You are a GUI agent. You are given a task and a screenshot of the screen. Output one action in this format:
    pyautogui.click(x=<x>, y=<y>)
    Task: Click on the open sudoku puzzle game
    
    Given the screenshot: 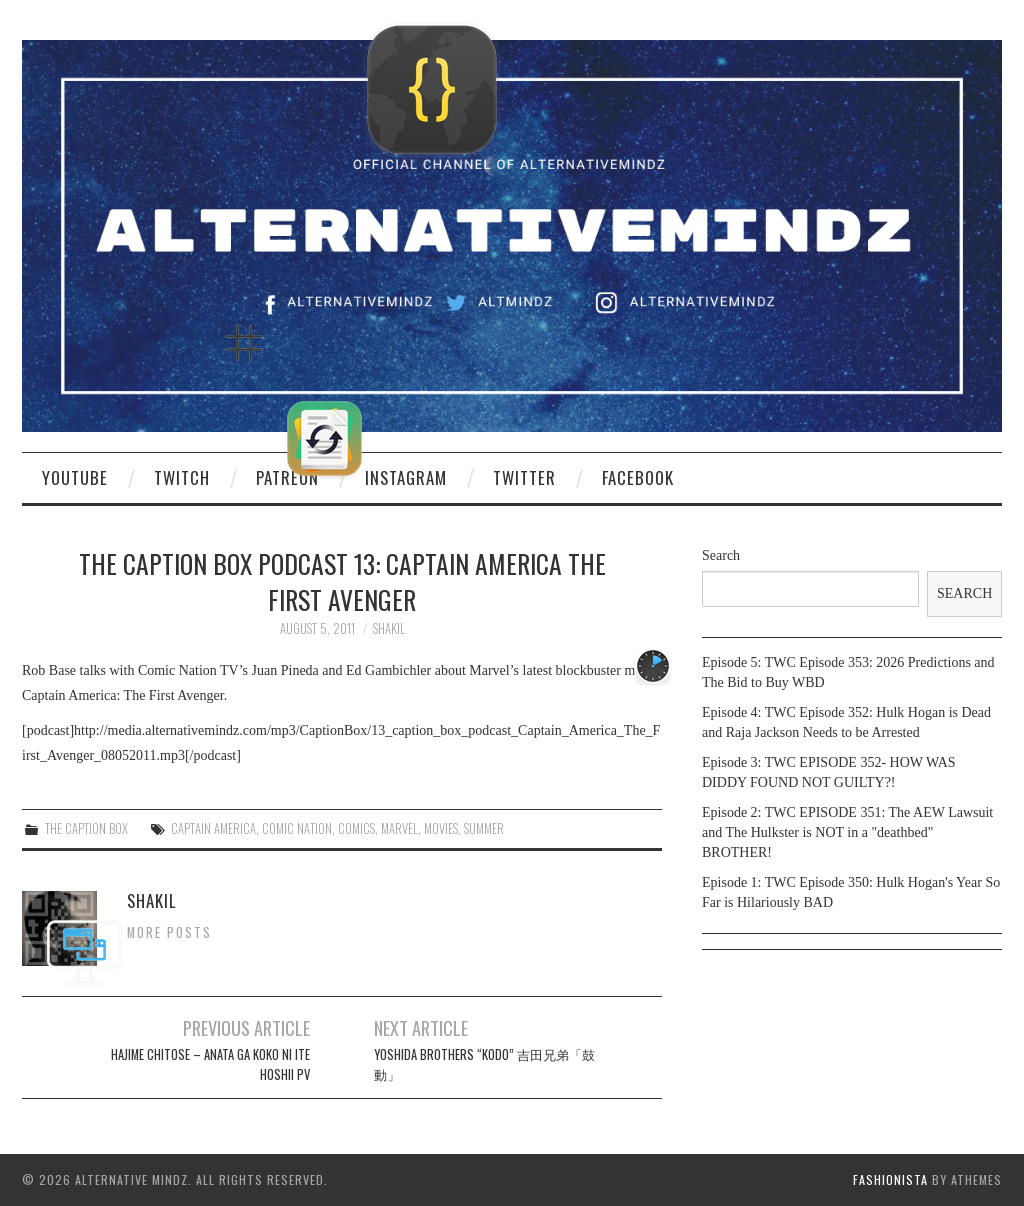 What is the action you would take?
    pyautogui.click(x=244, y=343)
    